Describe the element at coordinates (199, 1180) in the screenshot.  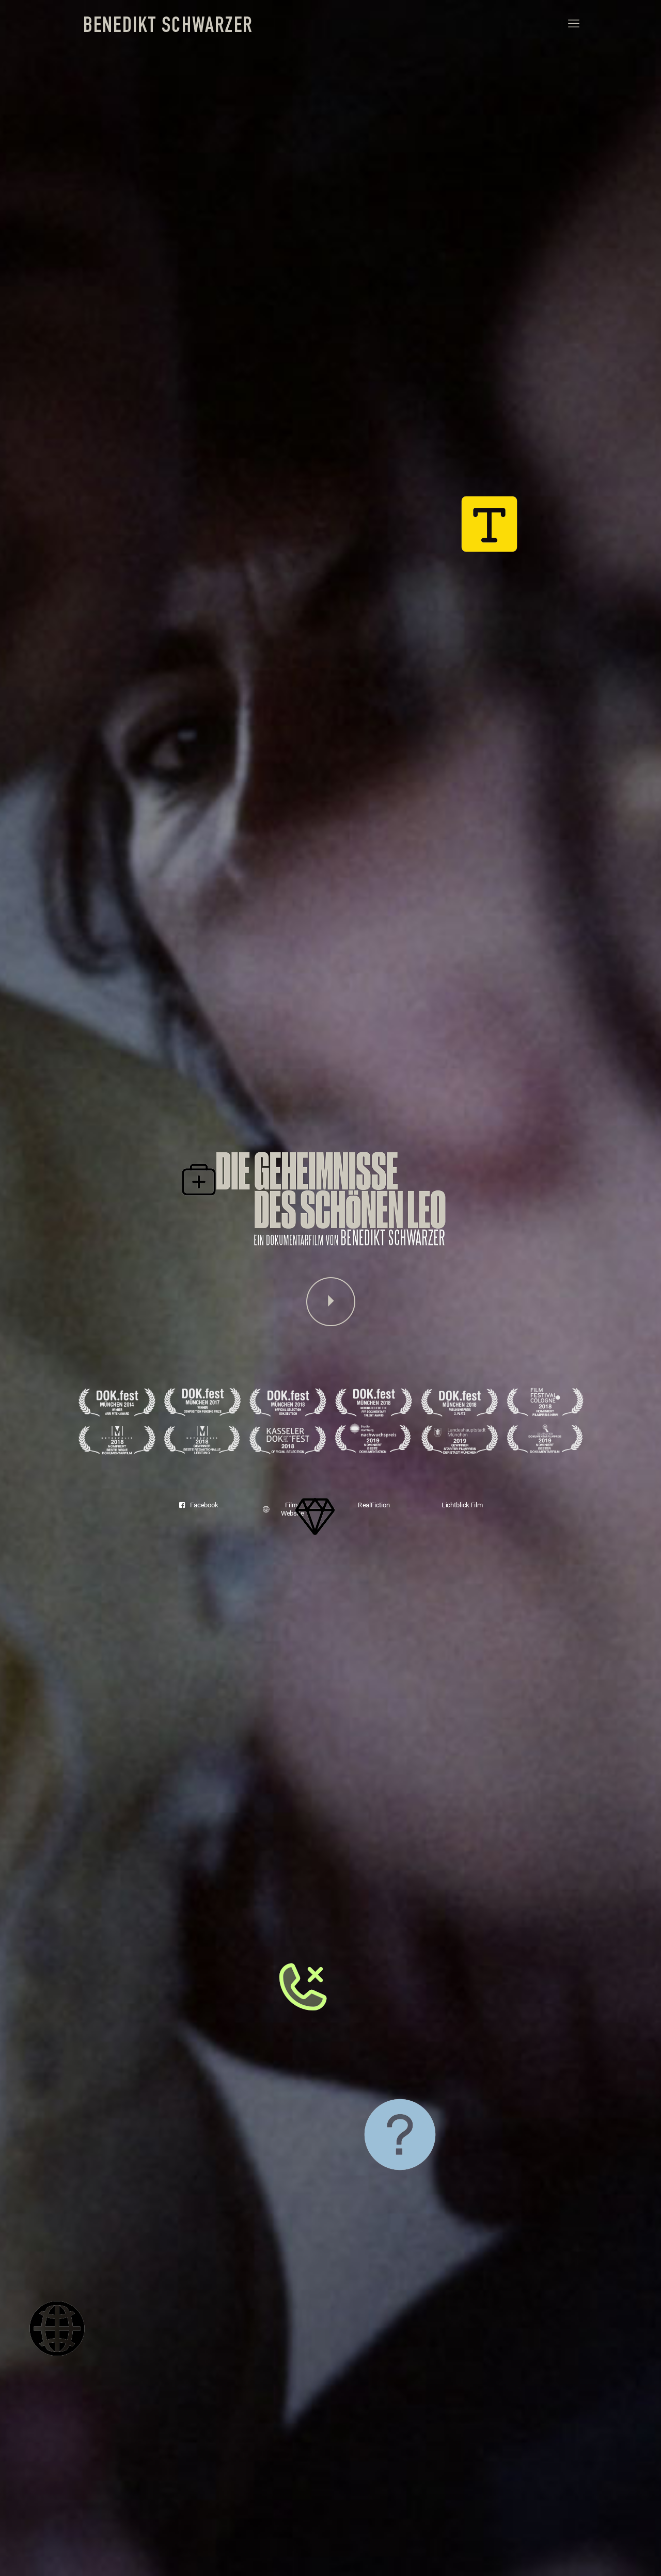
I see `access health or medical features` at that location.